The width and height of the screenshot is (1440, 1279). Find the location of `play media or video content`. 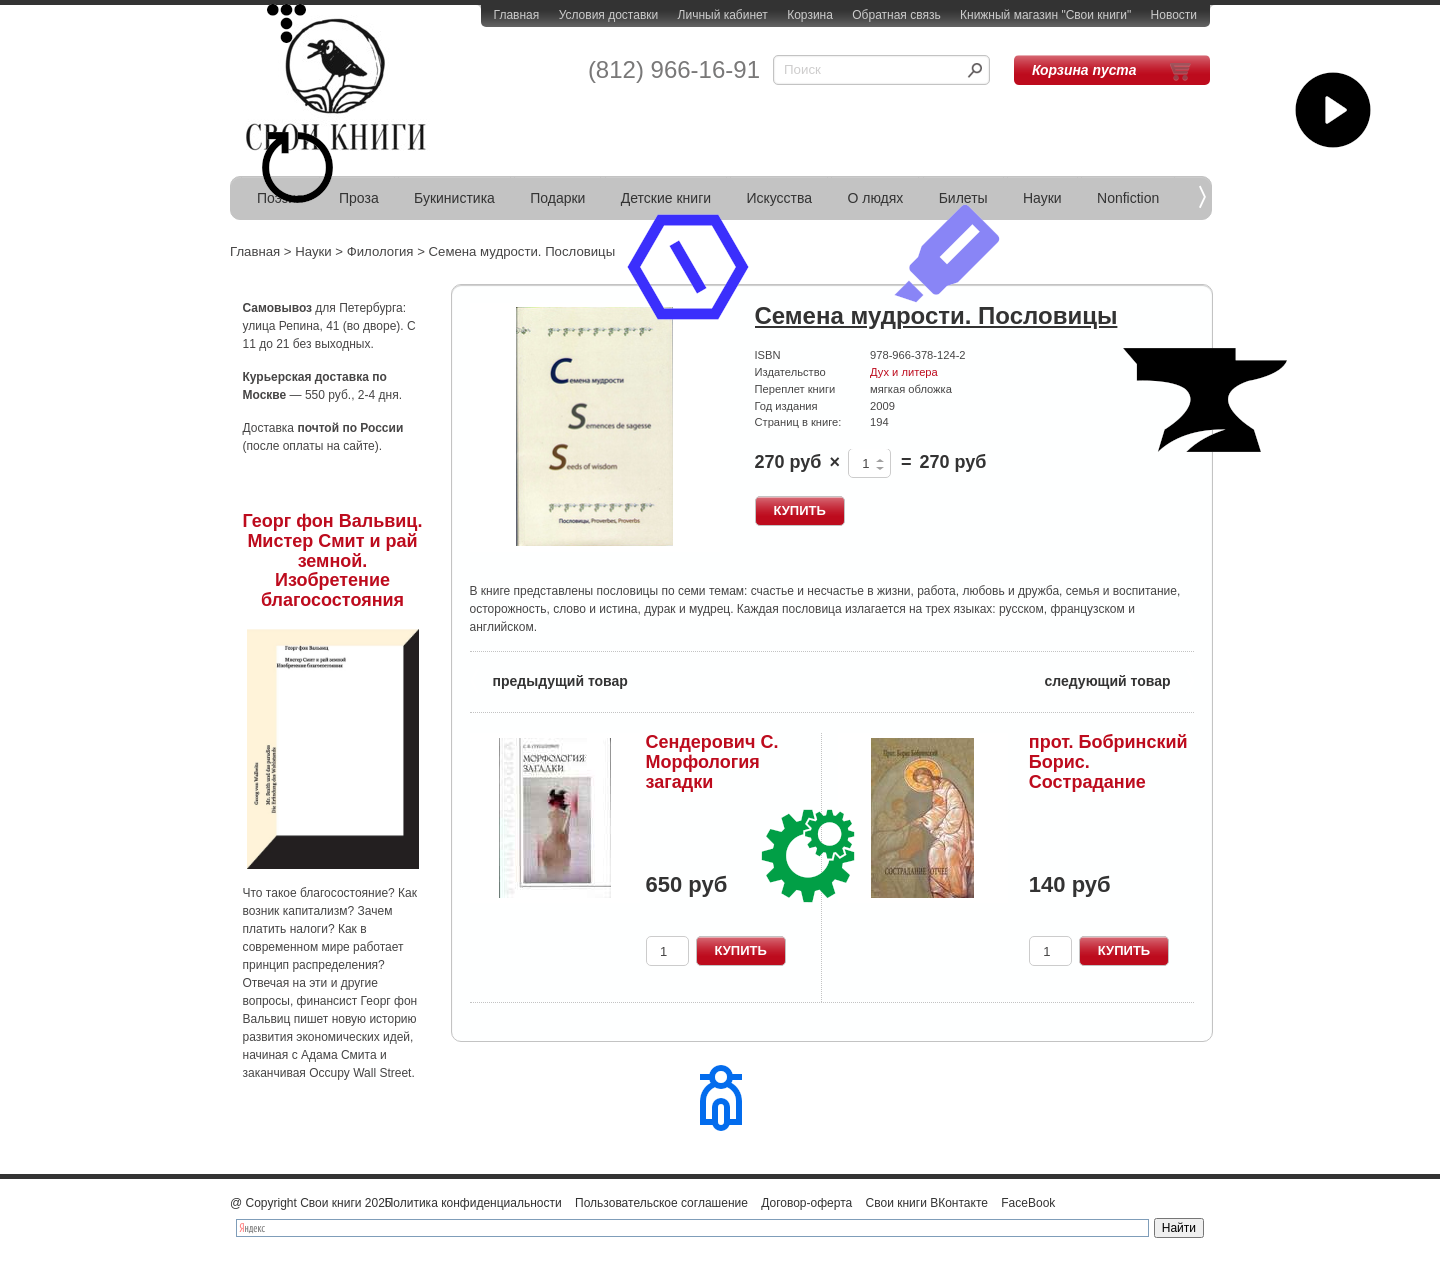

play media or video content is located at coordinates (1333, 110).